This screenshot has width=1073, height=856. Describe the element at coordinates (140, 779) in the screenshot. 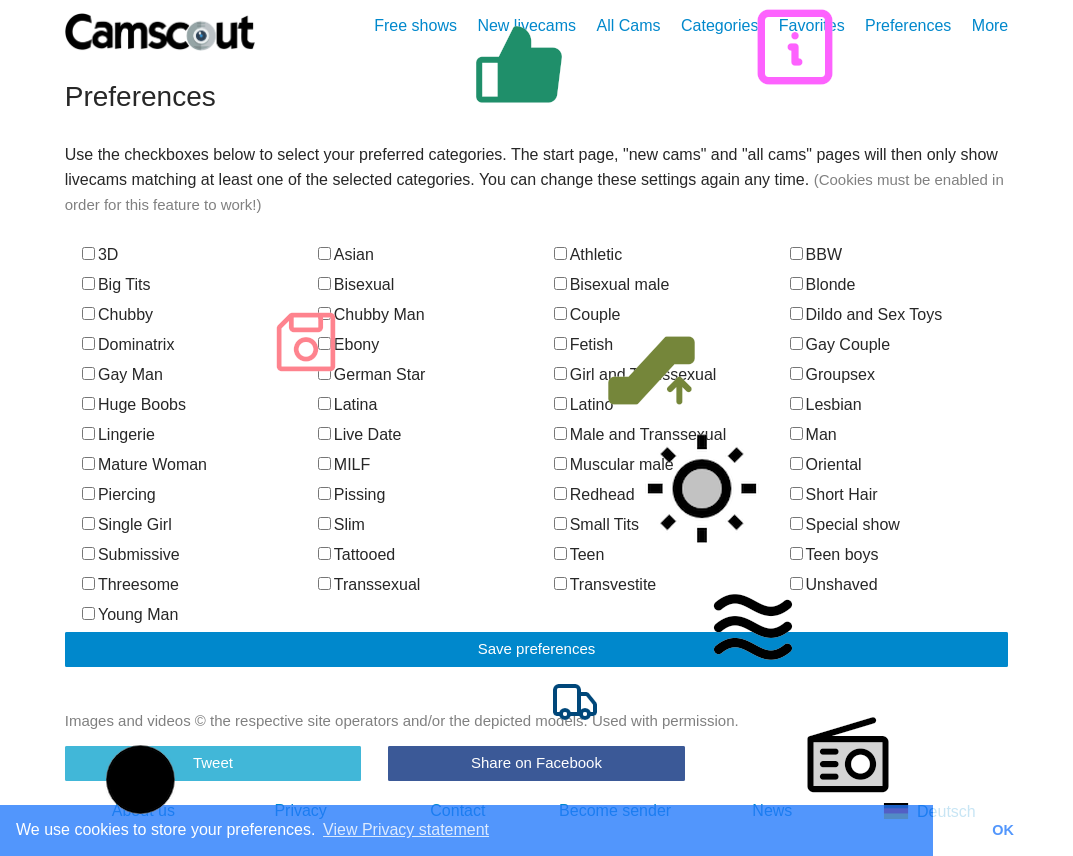

I see `indicates recording in progress` at that location.